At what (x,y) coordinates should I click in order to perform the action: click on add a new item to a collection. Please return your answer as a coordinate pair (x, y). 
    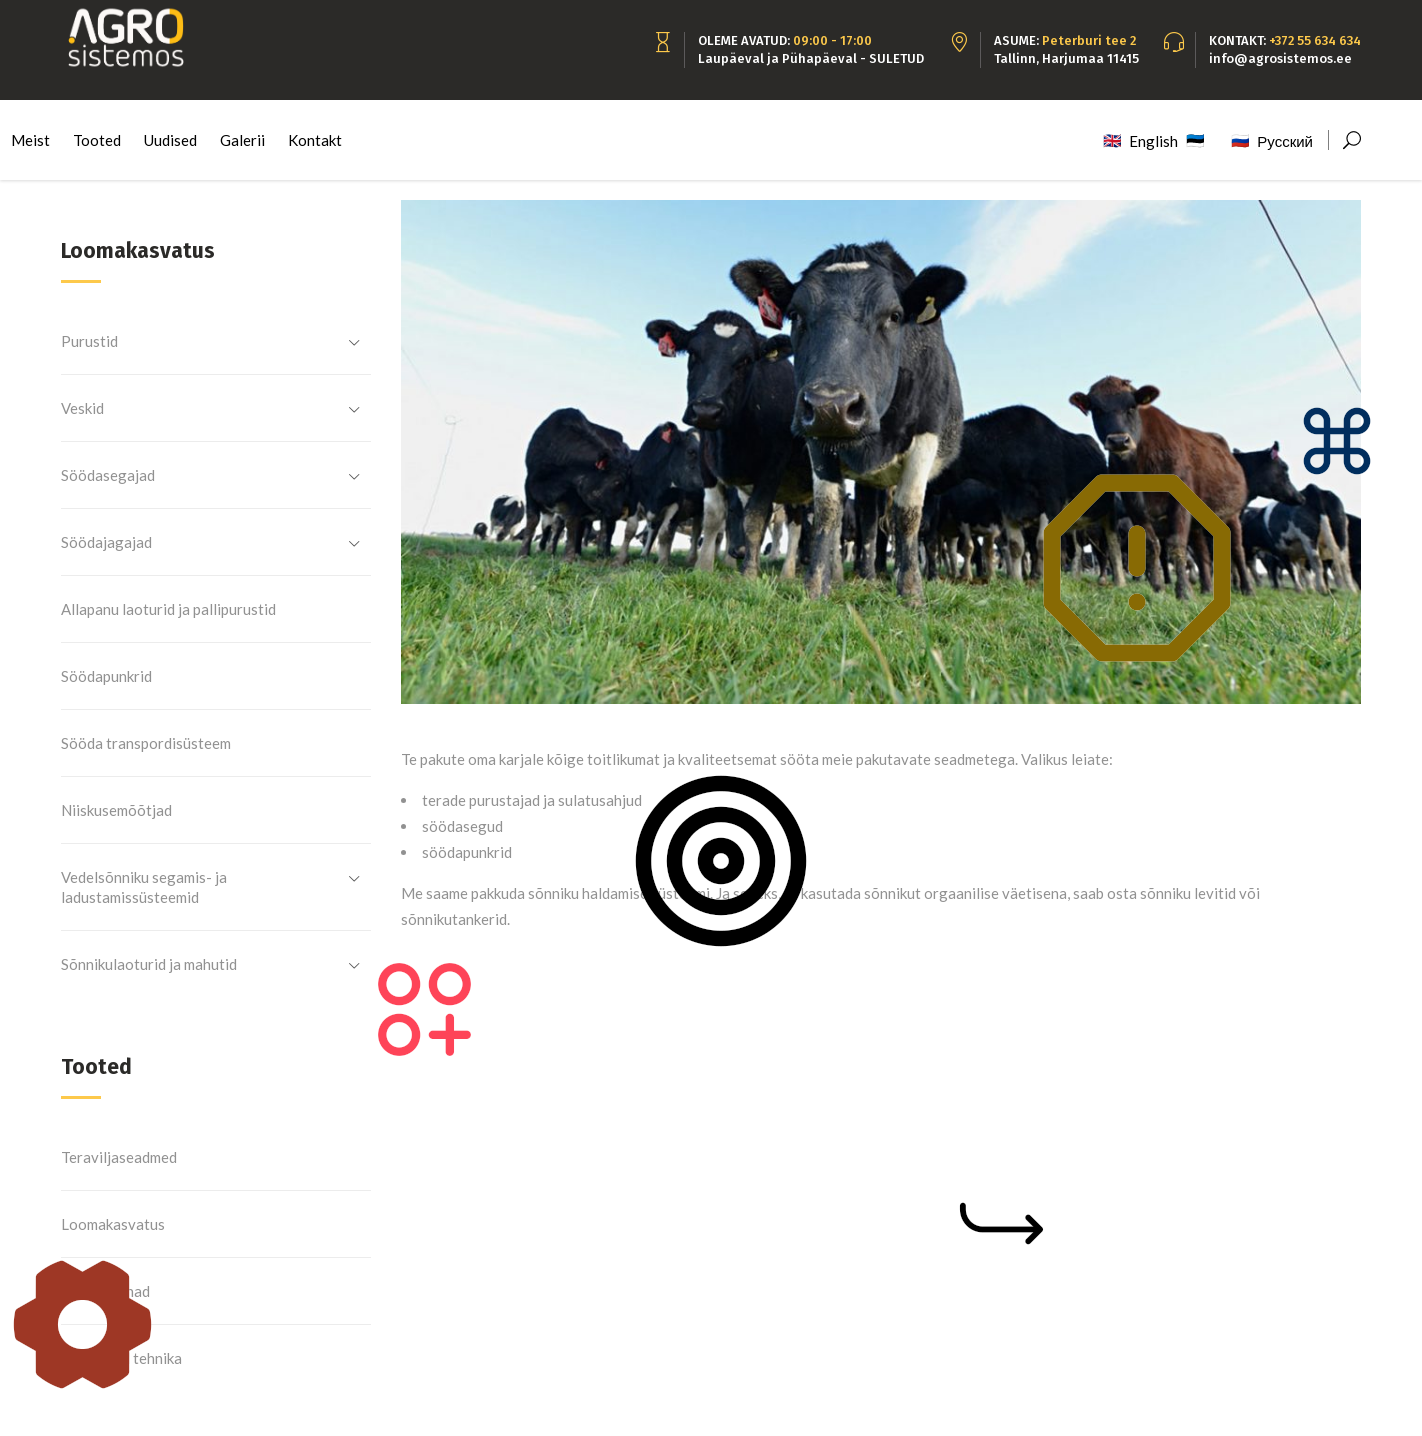
    Looking at the image, I should click on (424, 1009).